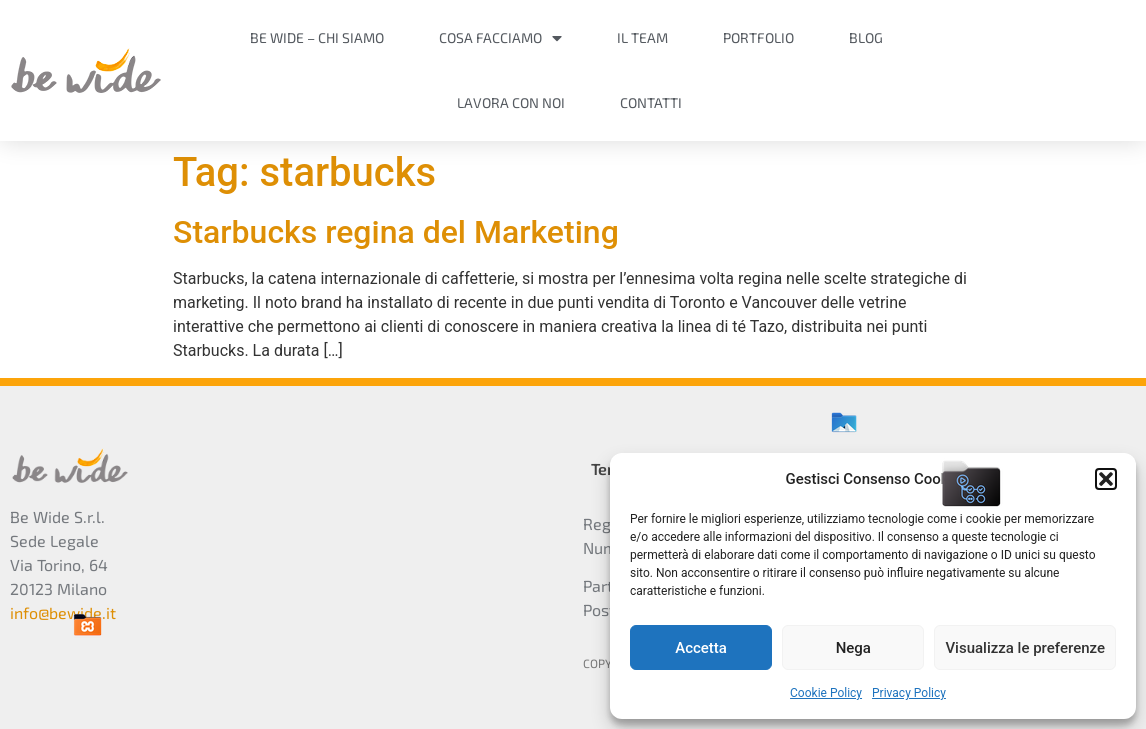 The height and width of the screenshot is (729, 1146). Describe the element at coordinates (87, 625) in the screenshot. I see `open XAMPP local server files folder` at that location.